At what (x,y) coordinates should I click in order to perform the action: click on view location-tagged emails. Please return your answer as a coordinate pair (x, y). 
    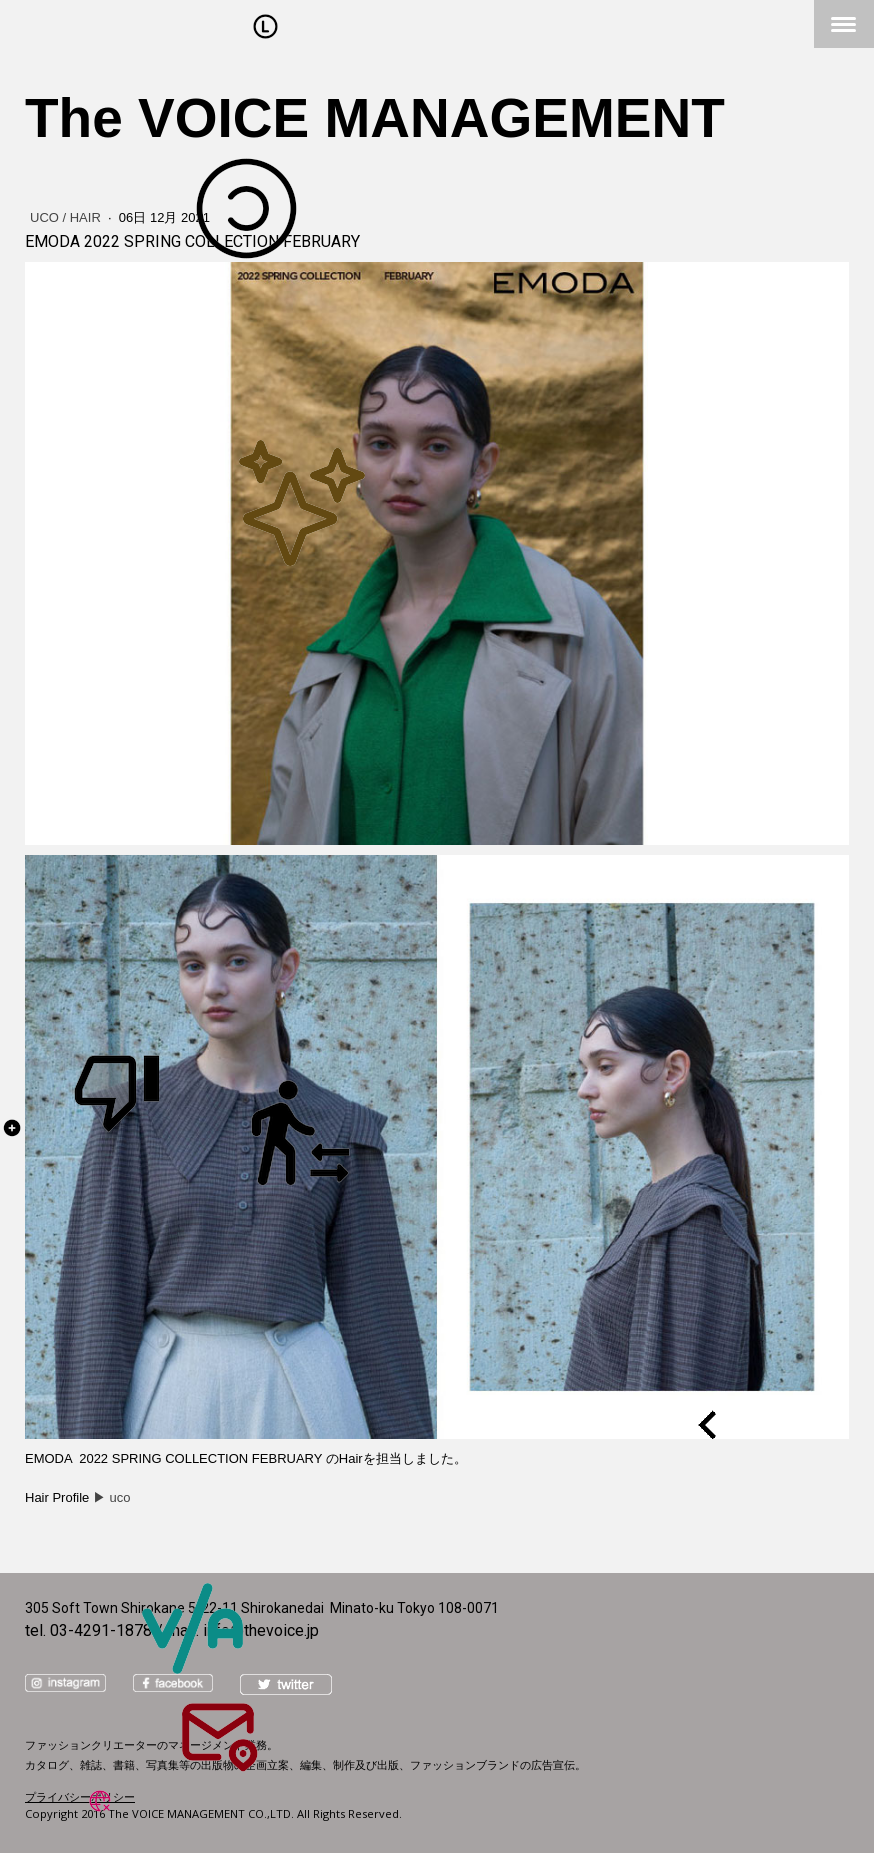
    Looking at the image, I should click on (218, 1732).